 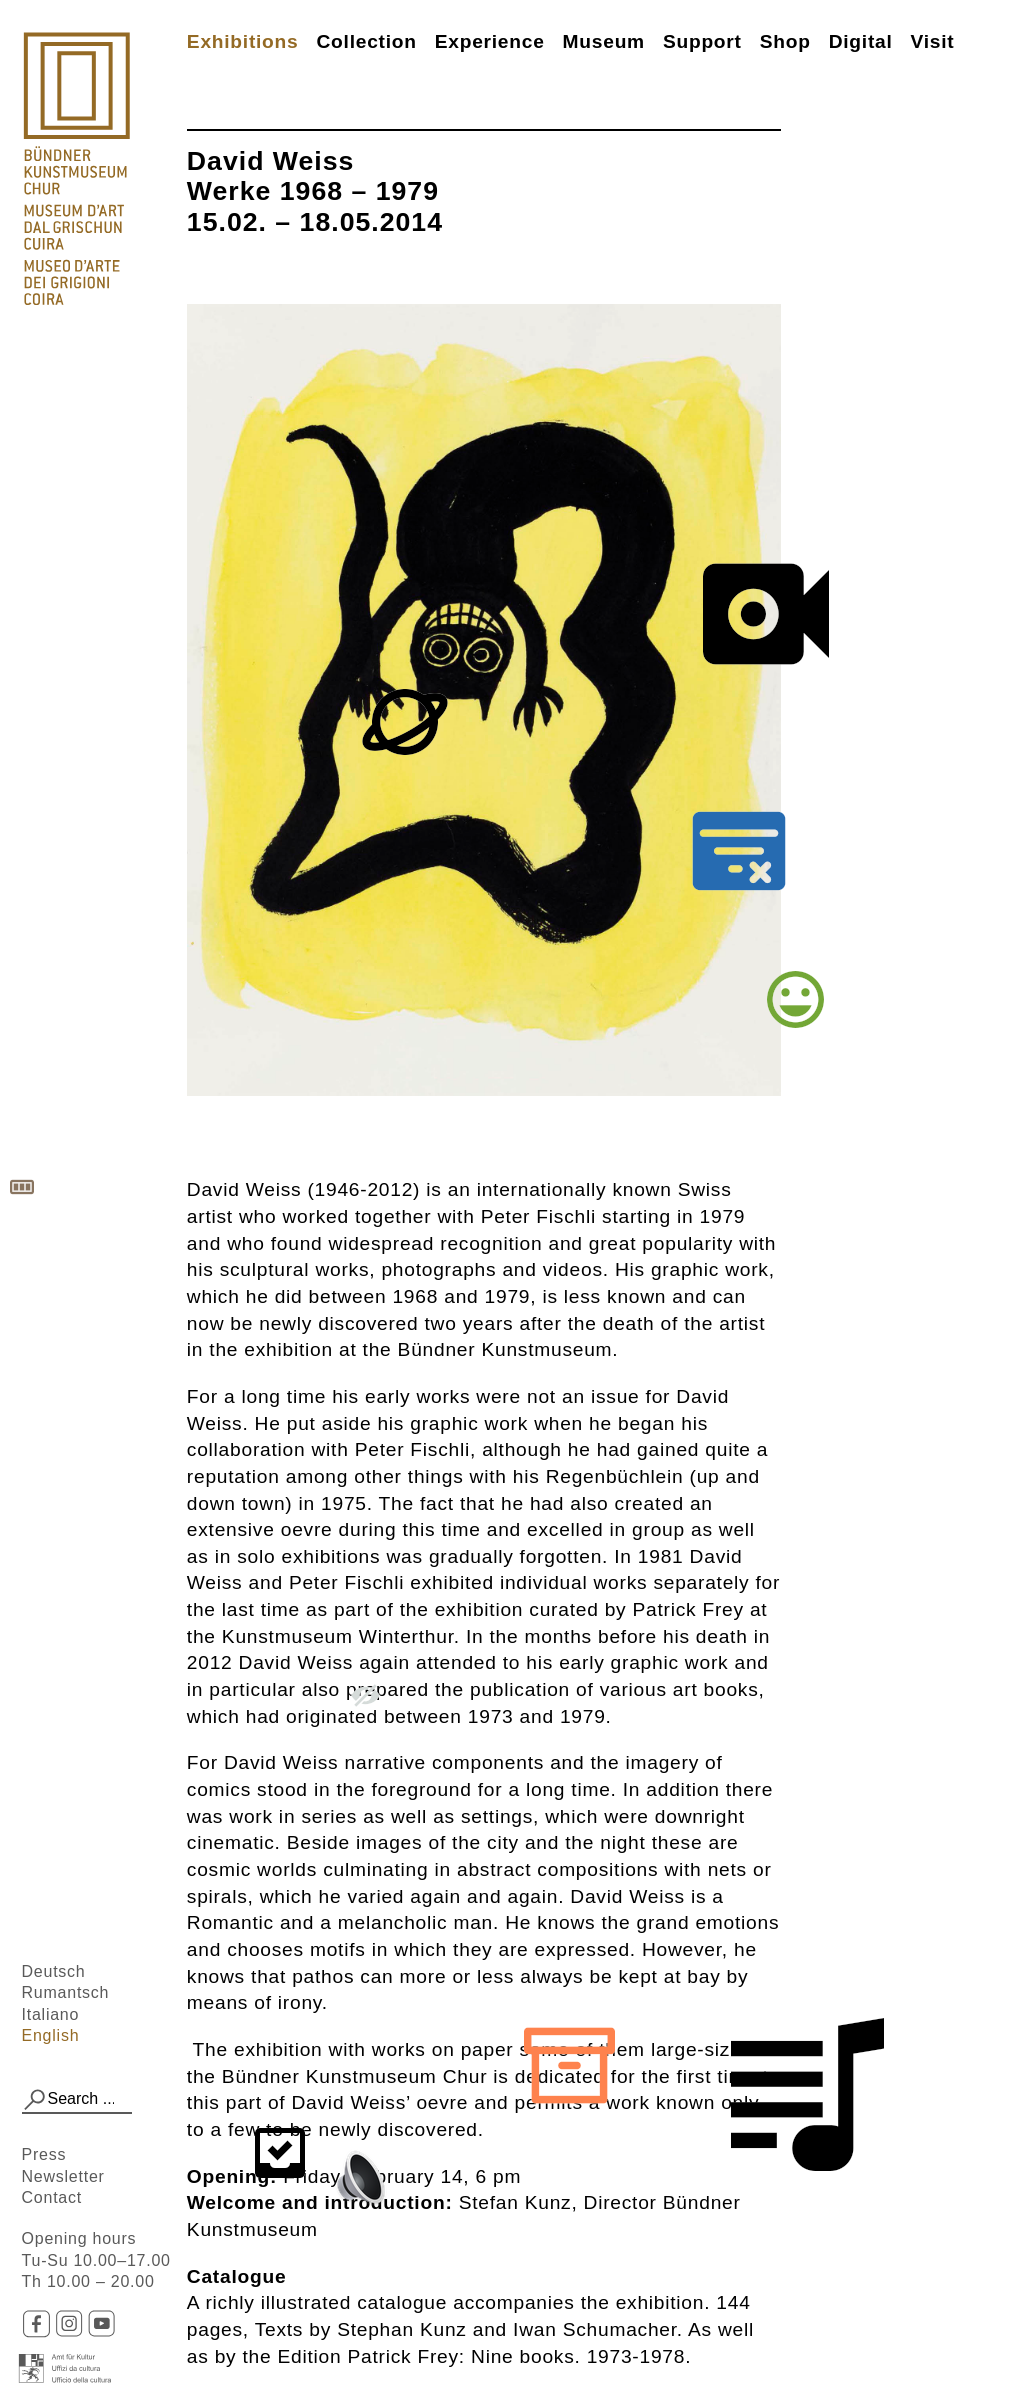 What do you see at coordinates (361, 2178) in the screenshot?
I see `adjust speaker or audio output settings` at bounding box center [361, 2178].